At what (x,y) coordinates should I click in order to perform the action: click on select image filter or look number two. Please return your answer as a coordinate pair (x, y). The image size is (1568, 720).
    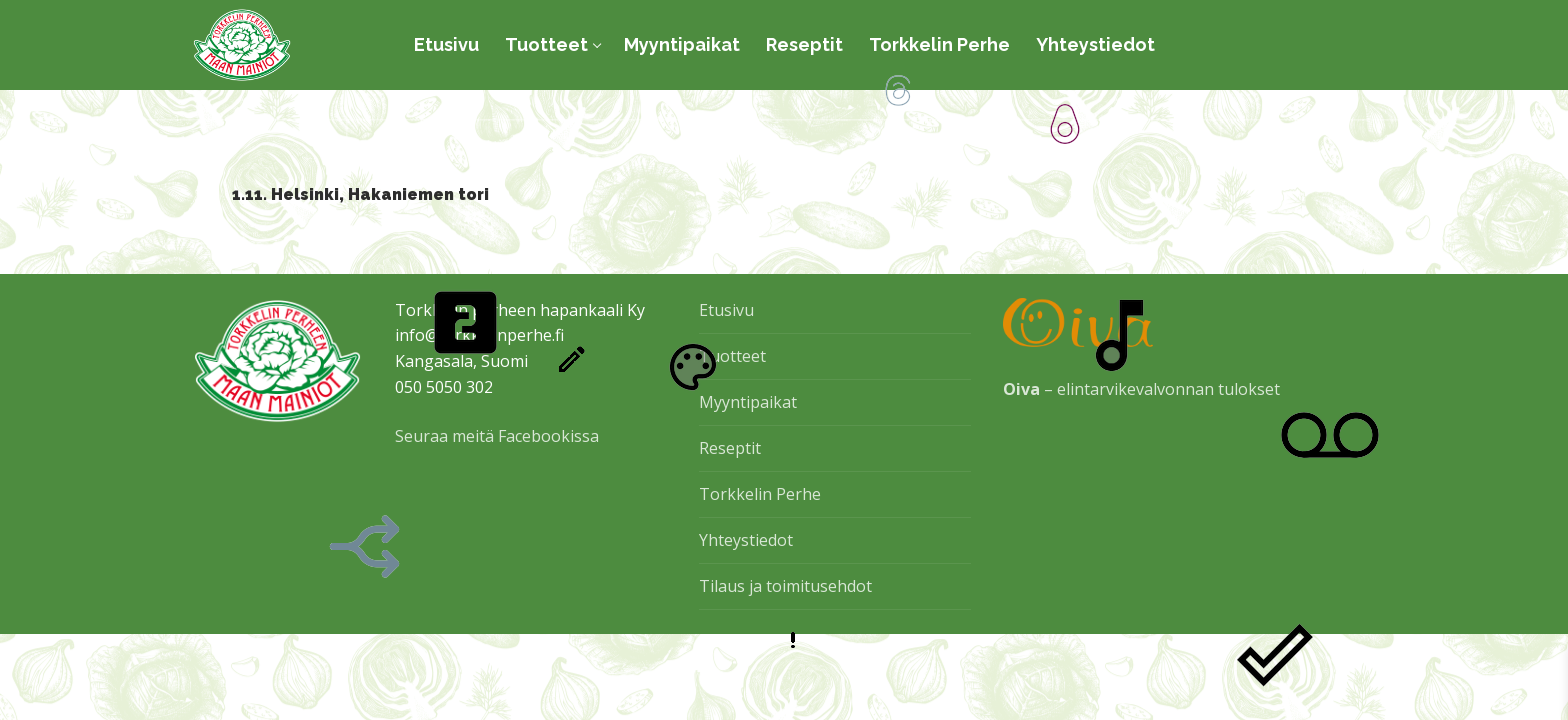
    Looking at the image, I should click on (465, 322).